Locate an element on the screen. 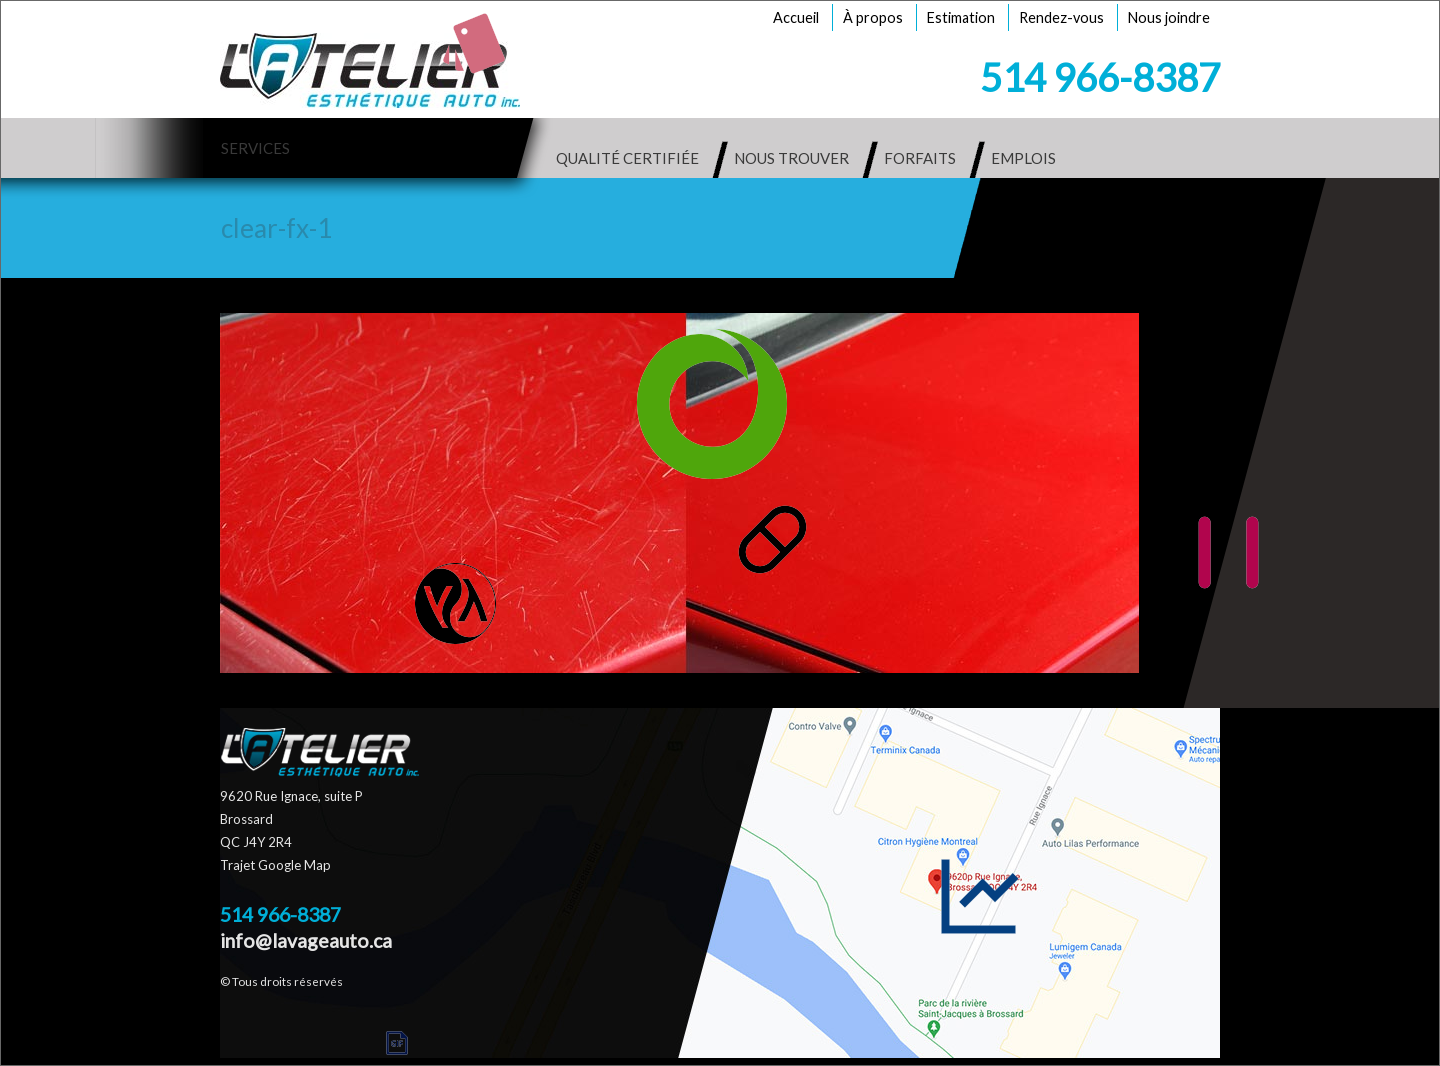  access pantone color matching tools is located at coordinates (473, 43).